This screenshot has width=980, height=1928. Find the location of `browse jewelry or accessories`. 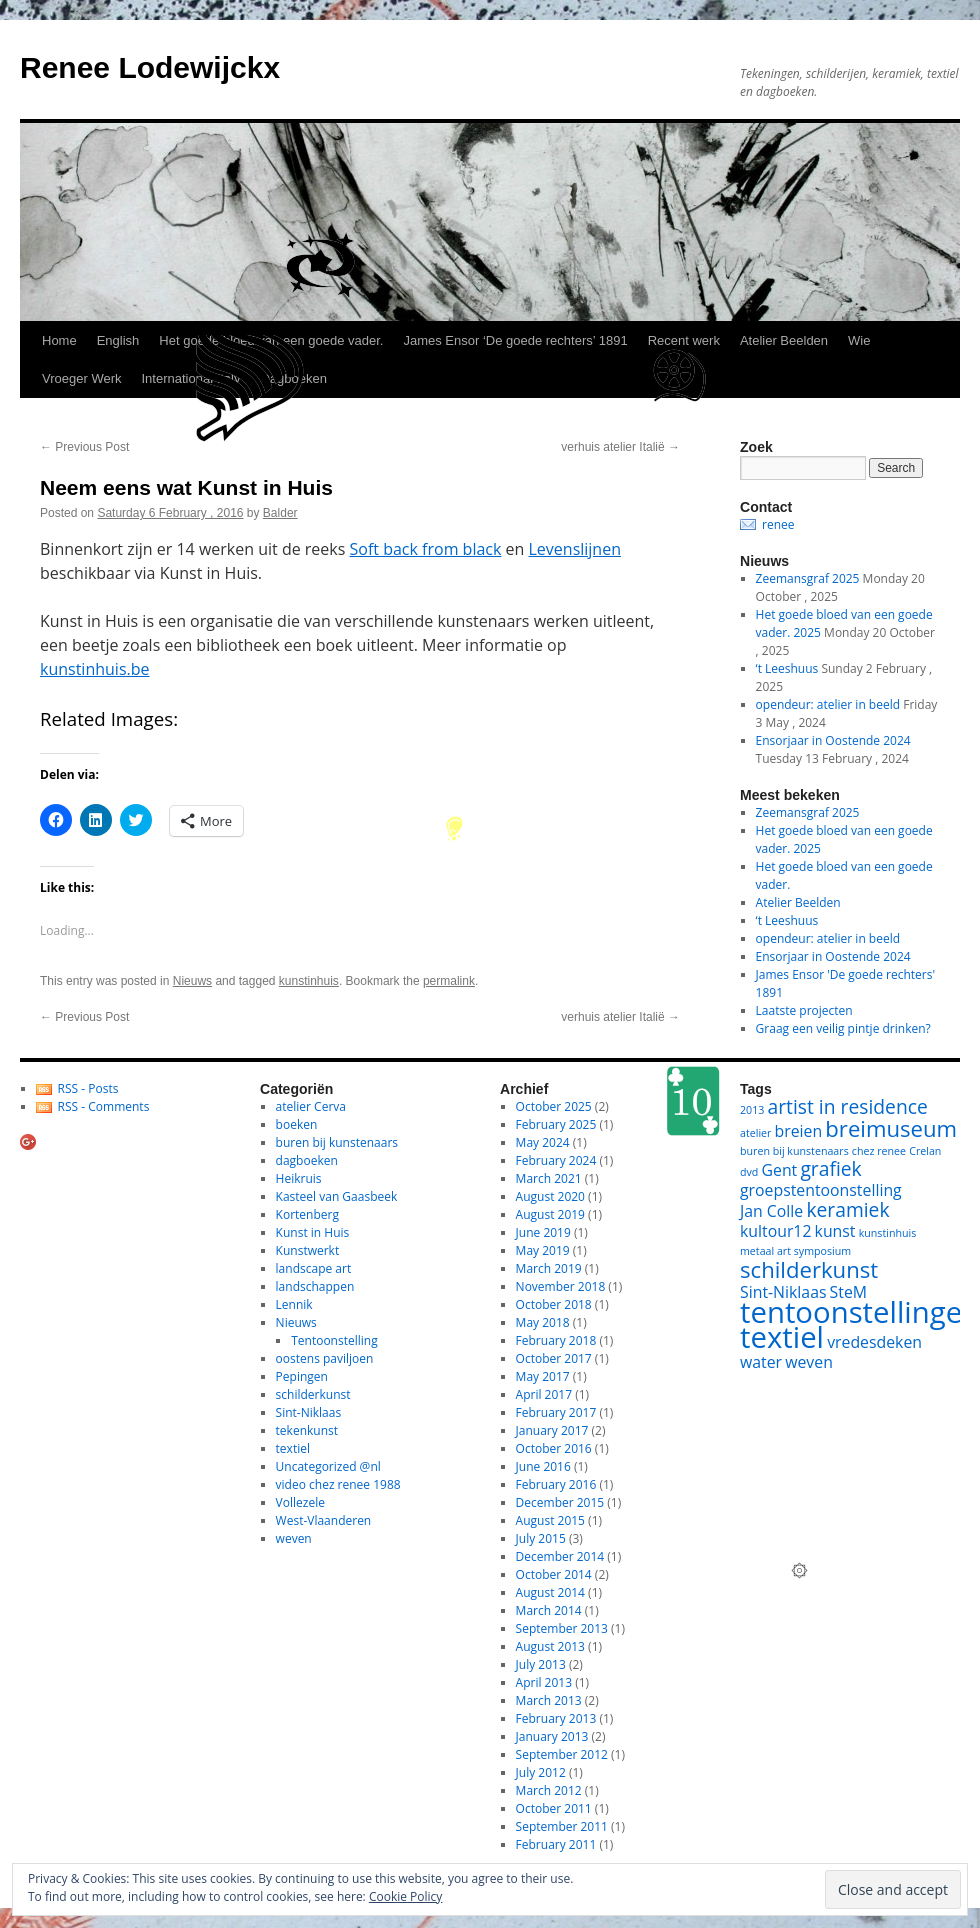

browse jewelry or accessories is located at coordinates (454, 829).